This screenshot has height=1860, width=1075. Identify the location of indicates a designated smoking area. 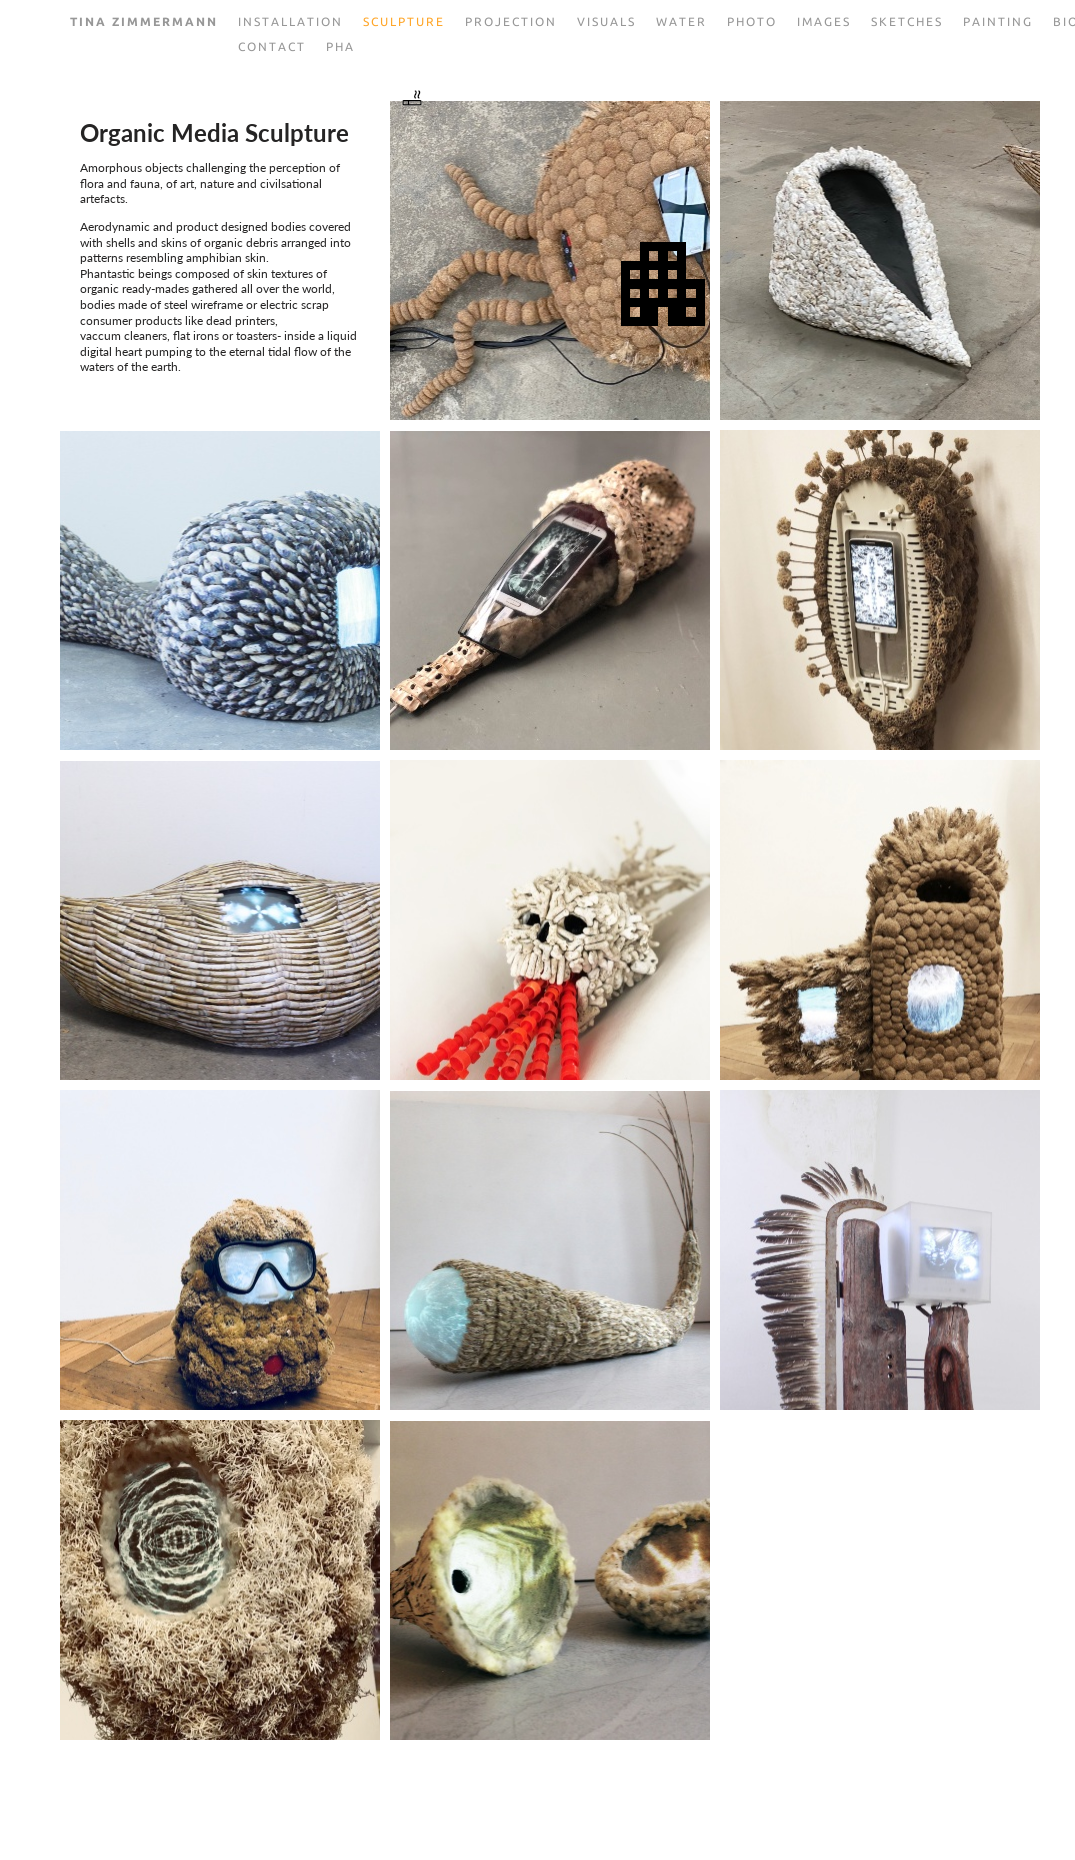
(412, 100).